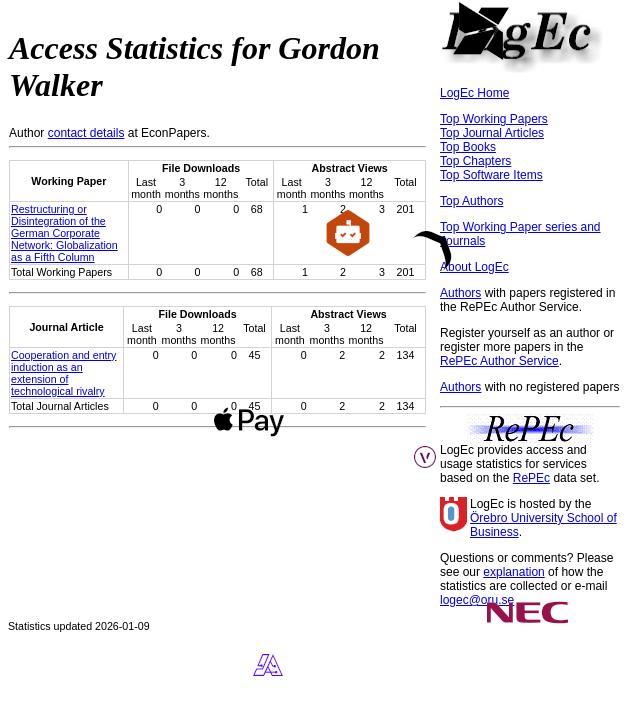 The height and width of the screenshot is (720, 629). I want to click on Air India airline app or website, so click(432, 251).